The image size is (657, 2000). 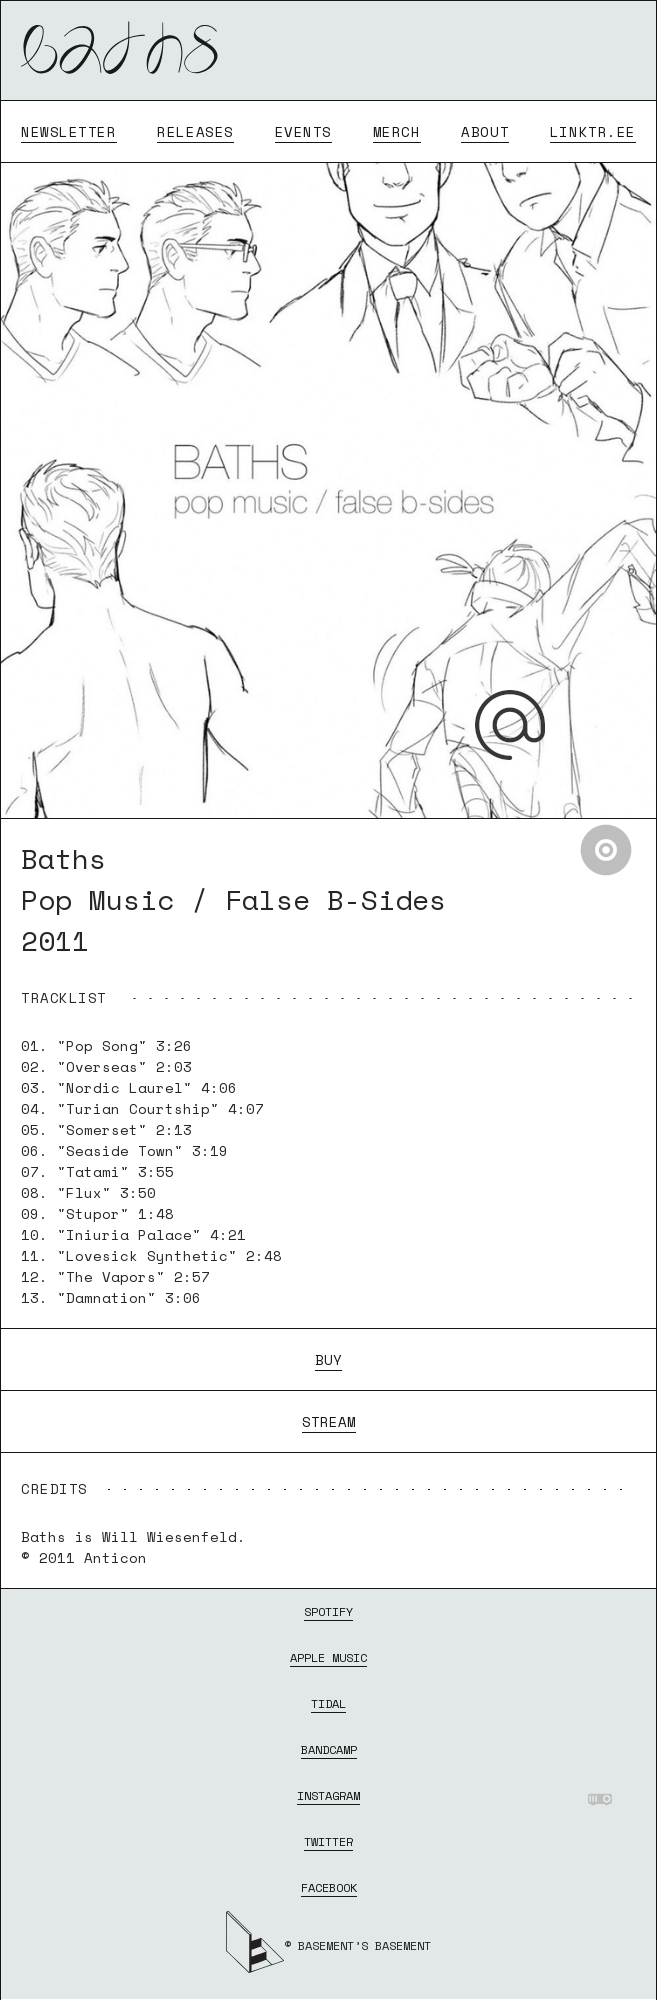 What do you see at coordinates (606, 850) in the screenshot?
I see `access DVD or optical disc drive` at bounding box center [606, 850].